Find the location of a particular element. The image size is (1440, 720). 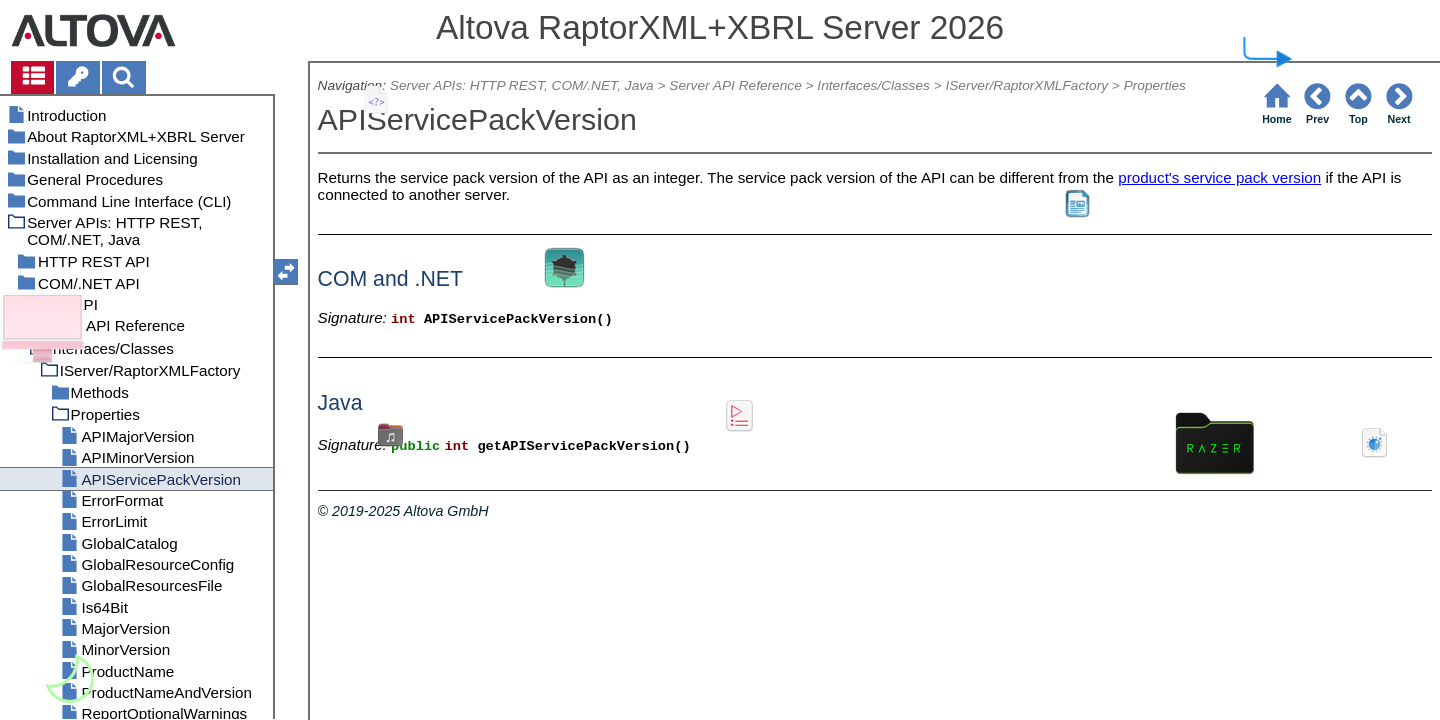

open a playlist file is located at coordinates (739, 415).